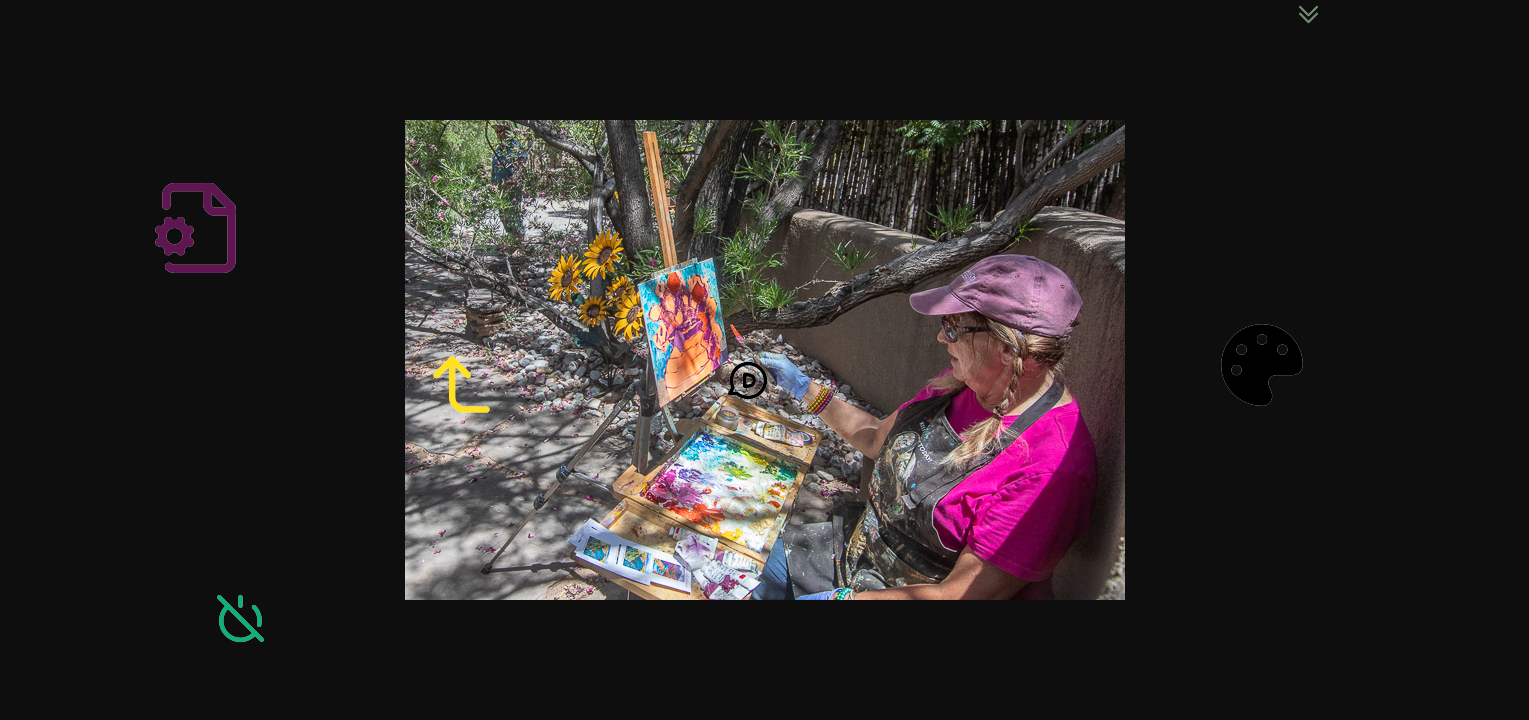 The height and width of the screenshot is (720, 1529). I want to click on scroll down or view more content below, so click(1308, 14).